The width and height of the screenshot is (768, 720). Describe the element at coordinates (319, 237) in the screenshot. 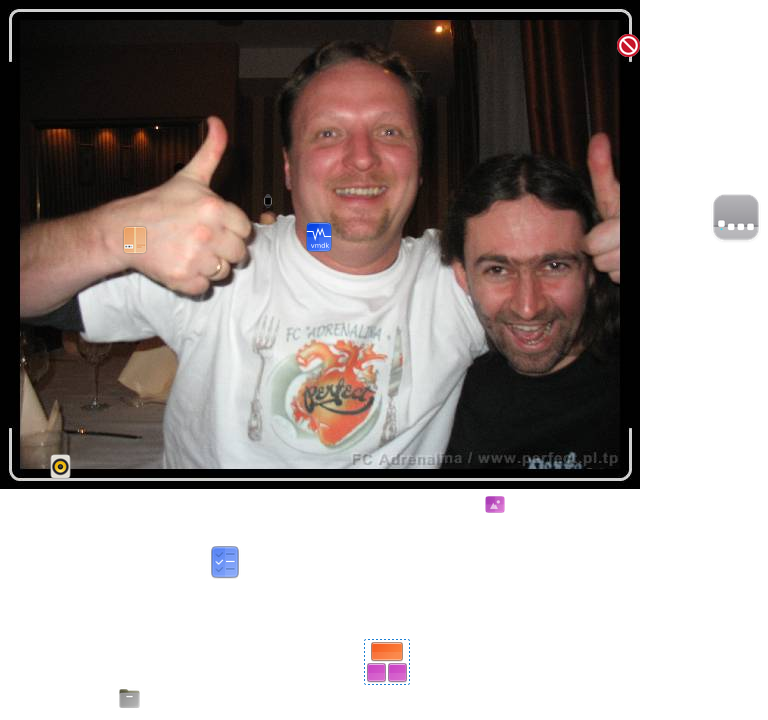

I see `a virtualbox virtual machine disk file` at that location.